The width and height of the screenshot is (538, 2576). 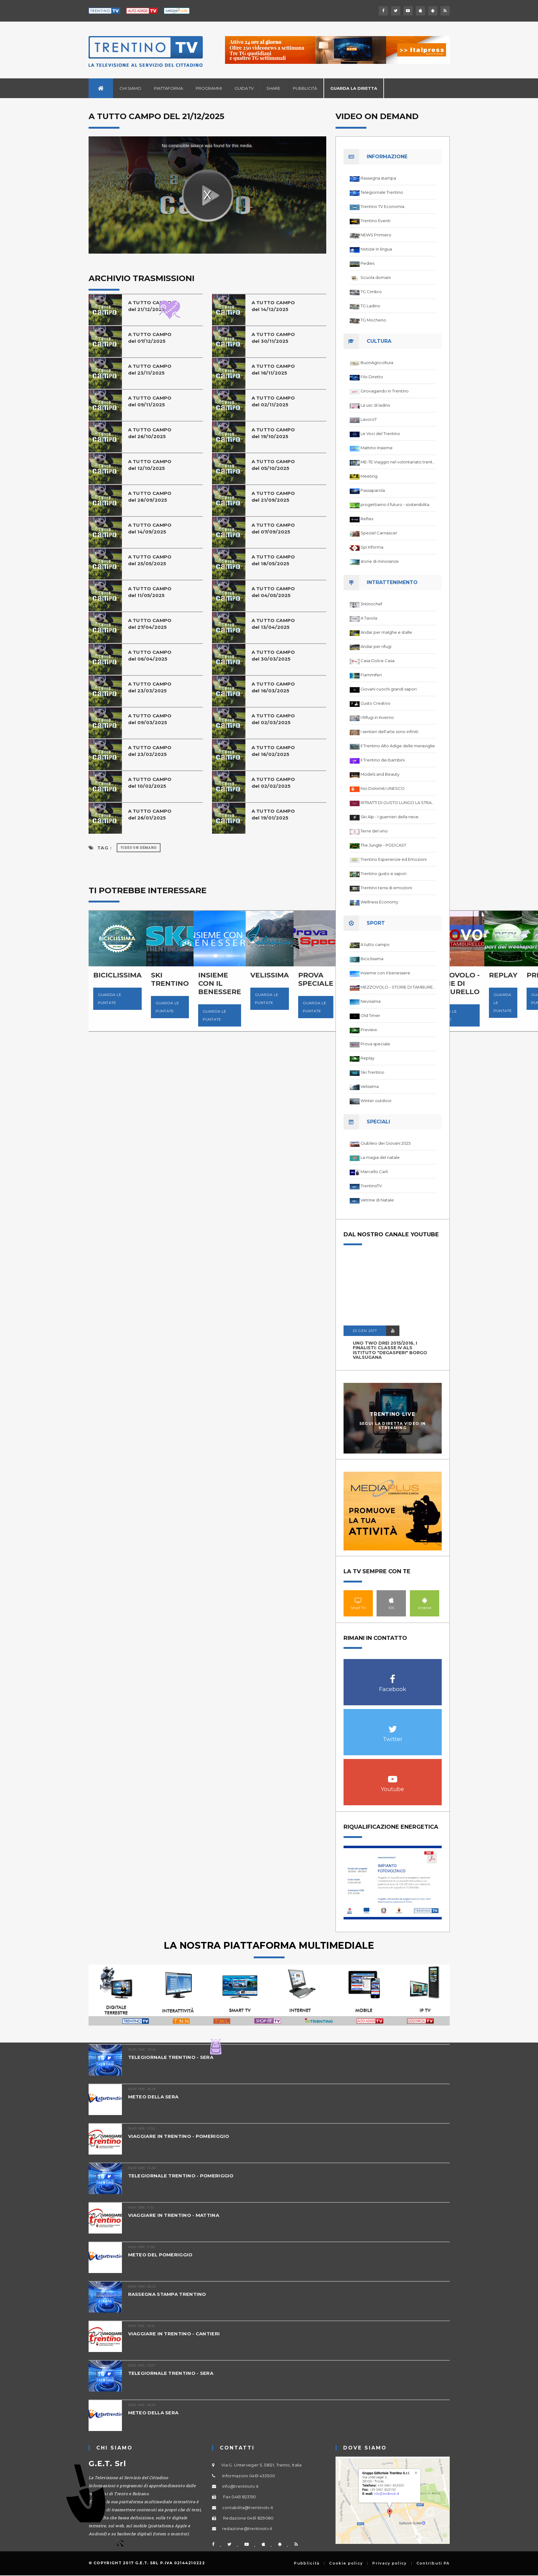 I want to click on indicates health regeneration or healing status, so click(x=169, y=310).